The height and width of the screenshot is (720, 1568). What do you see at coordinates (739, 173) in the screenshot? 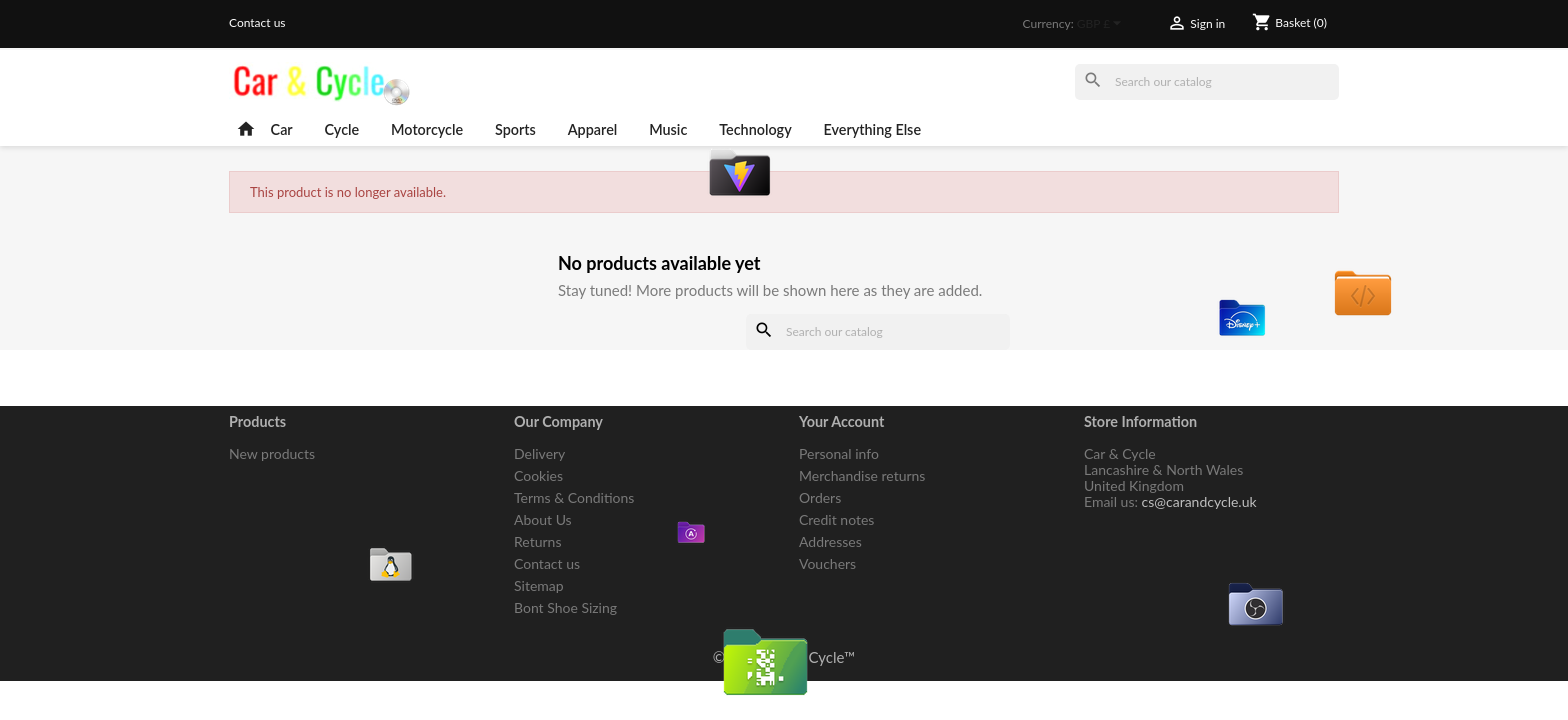
I see `open vite project folder` at bounding box center [739, 173].